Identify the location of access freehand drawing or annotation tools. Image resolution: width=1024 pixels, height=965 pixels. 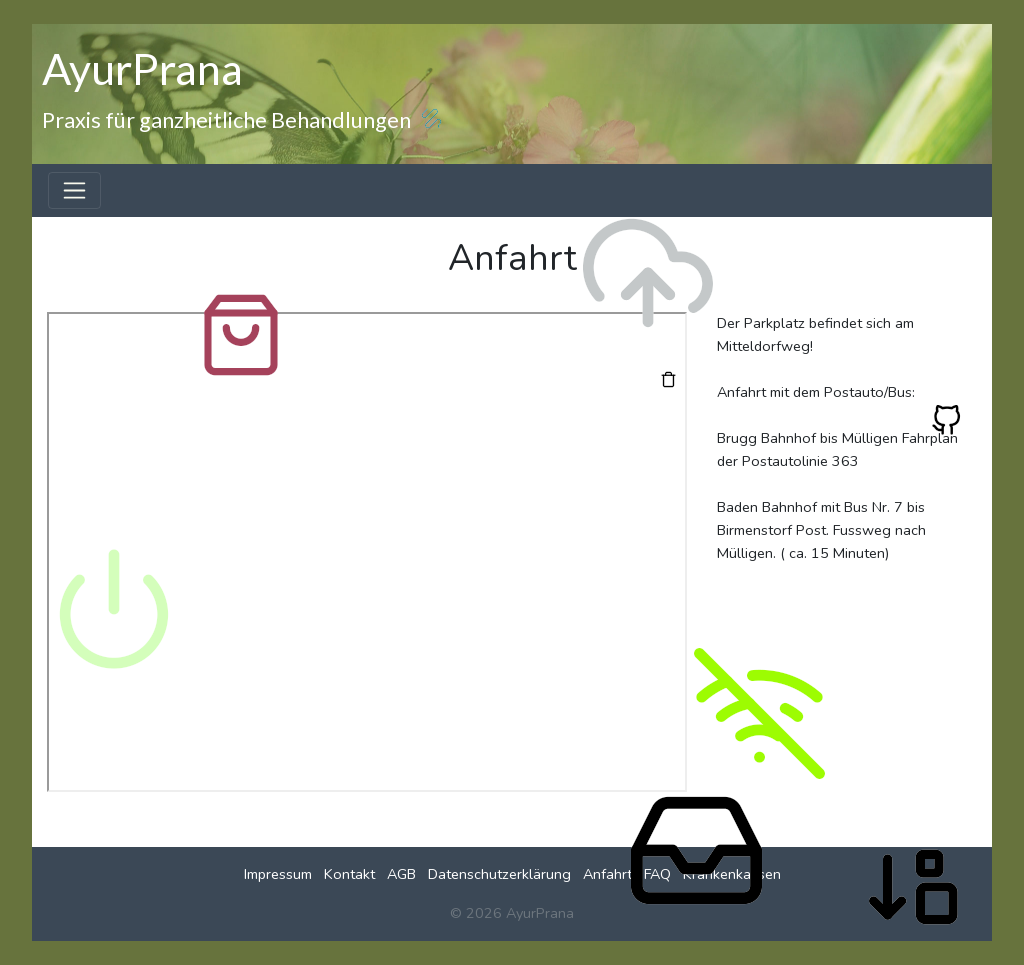
(431, 118).